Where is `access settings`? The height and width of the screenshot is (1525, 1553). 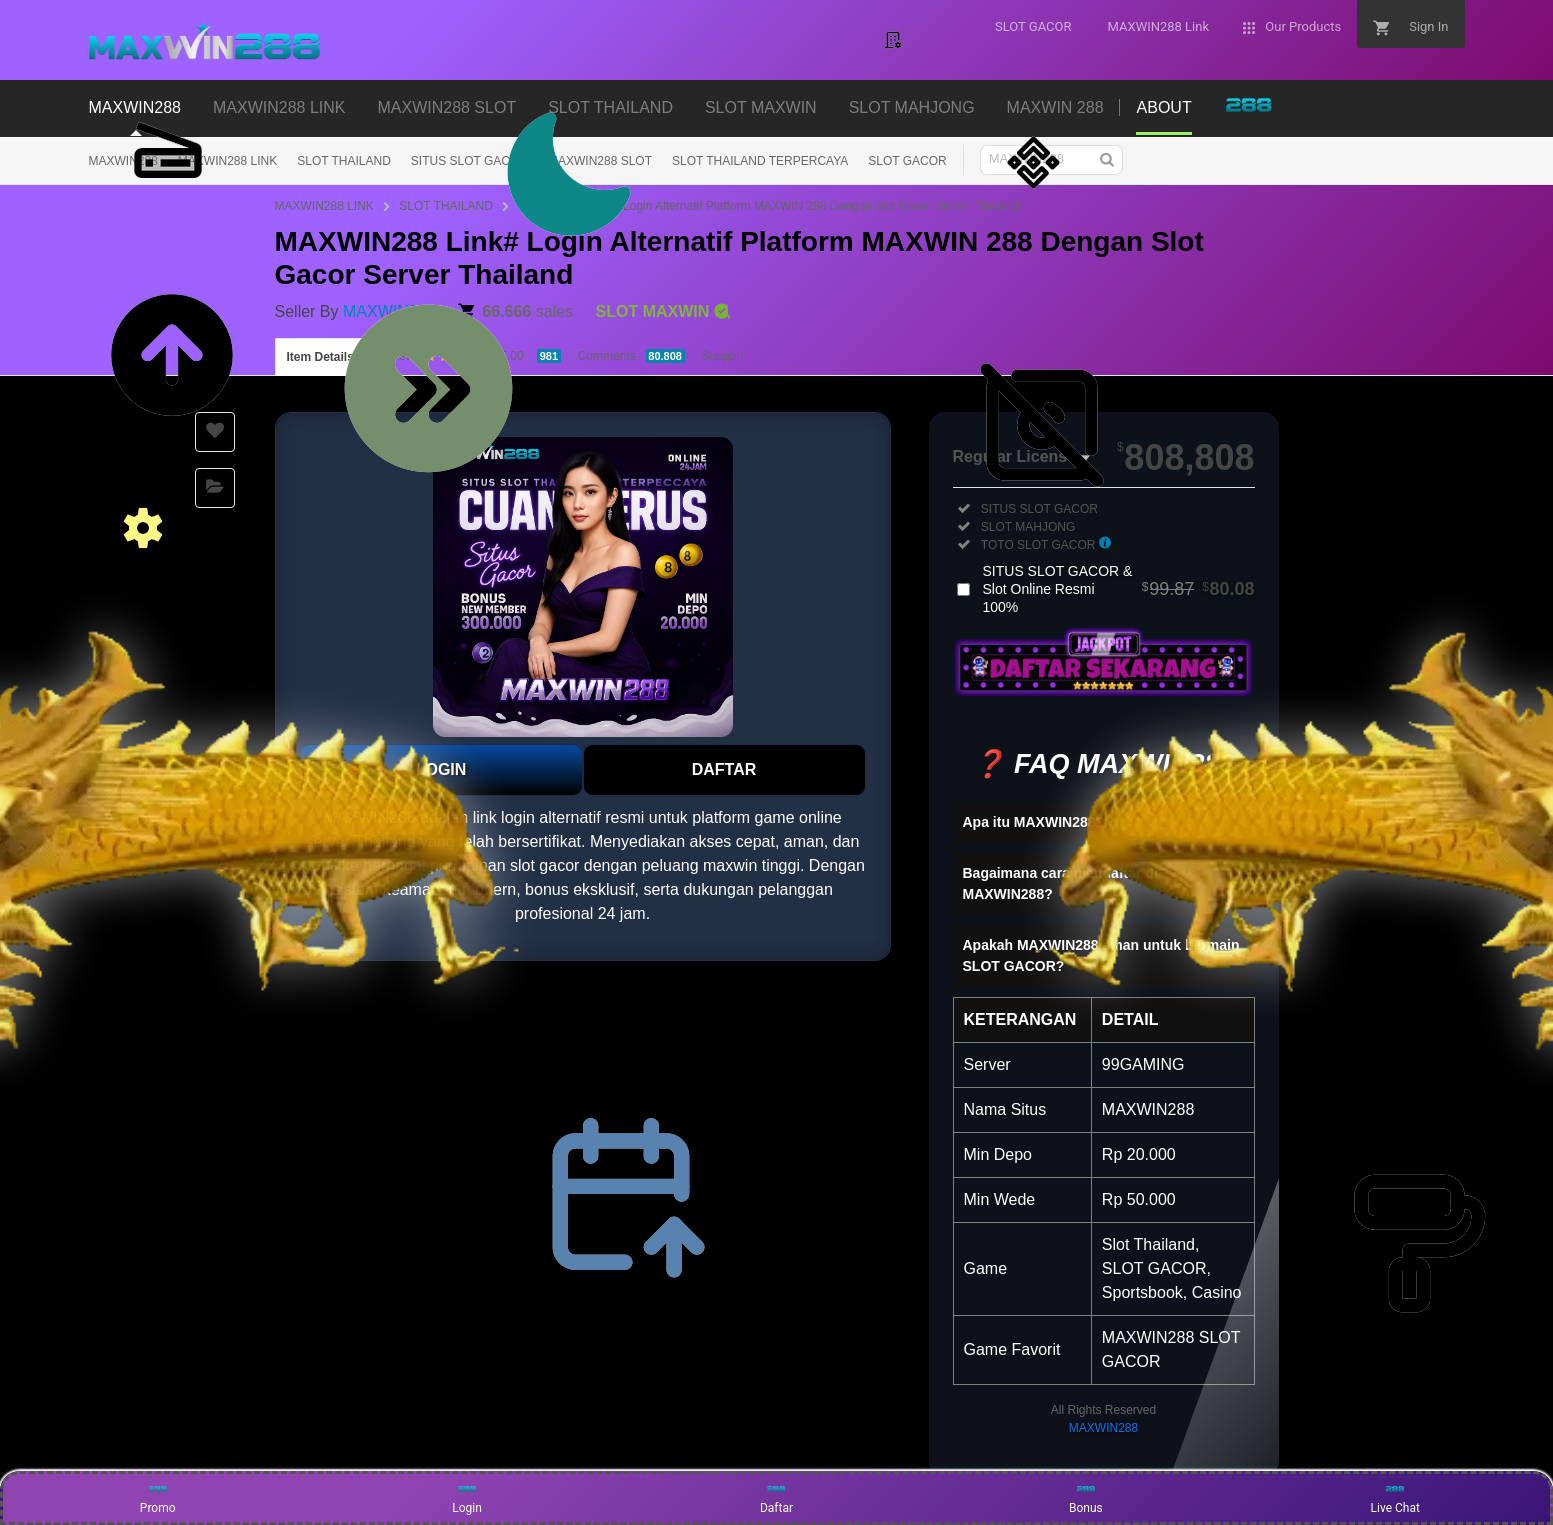
access settings is located at coordinates (143, 528).